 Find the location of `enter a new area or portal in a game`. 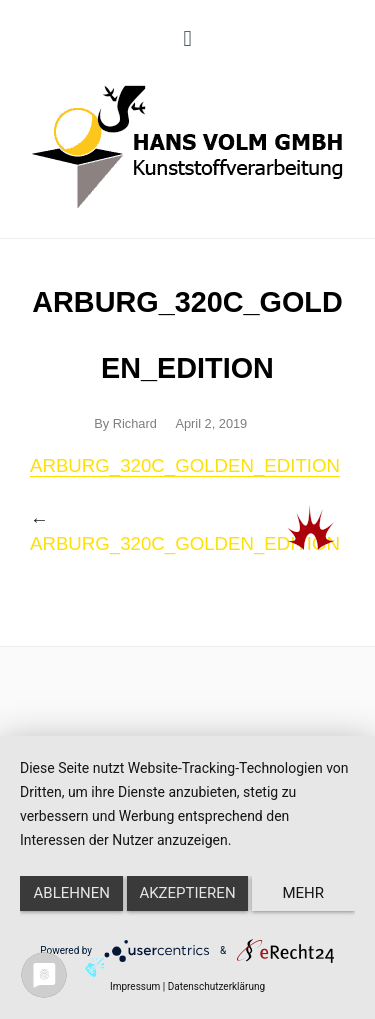

enter a new area or portal in a game is located at coordinates (311, 528).